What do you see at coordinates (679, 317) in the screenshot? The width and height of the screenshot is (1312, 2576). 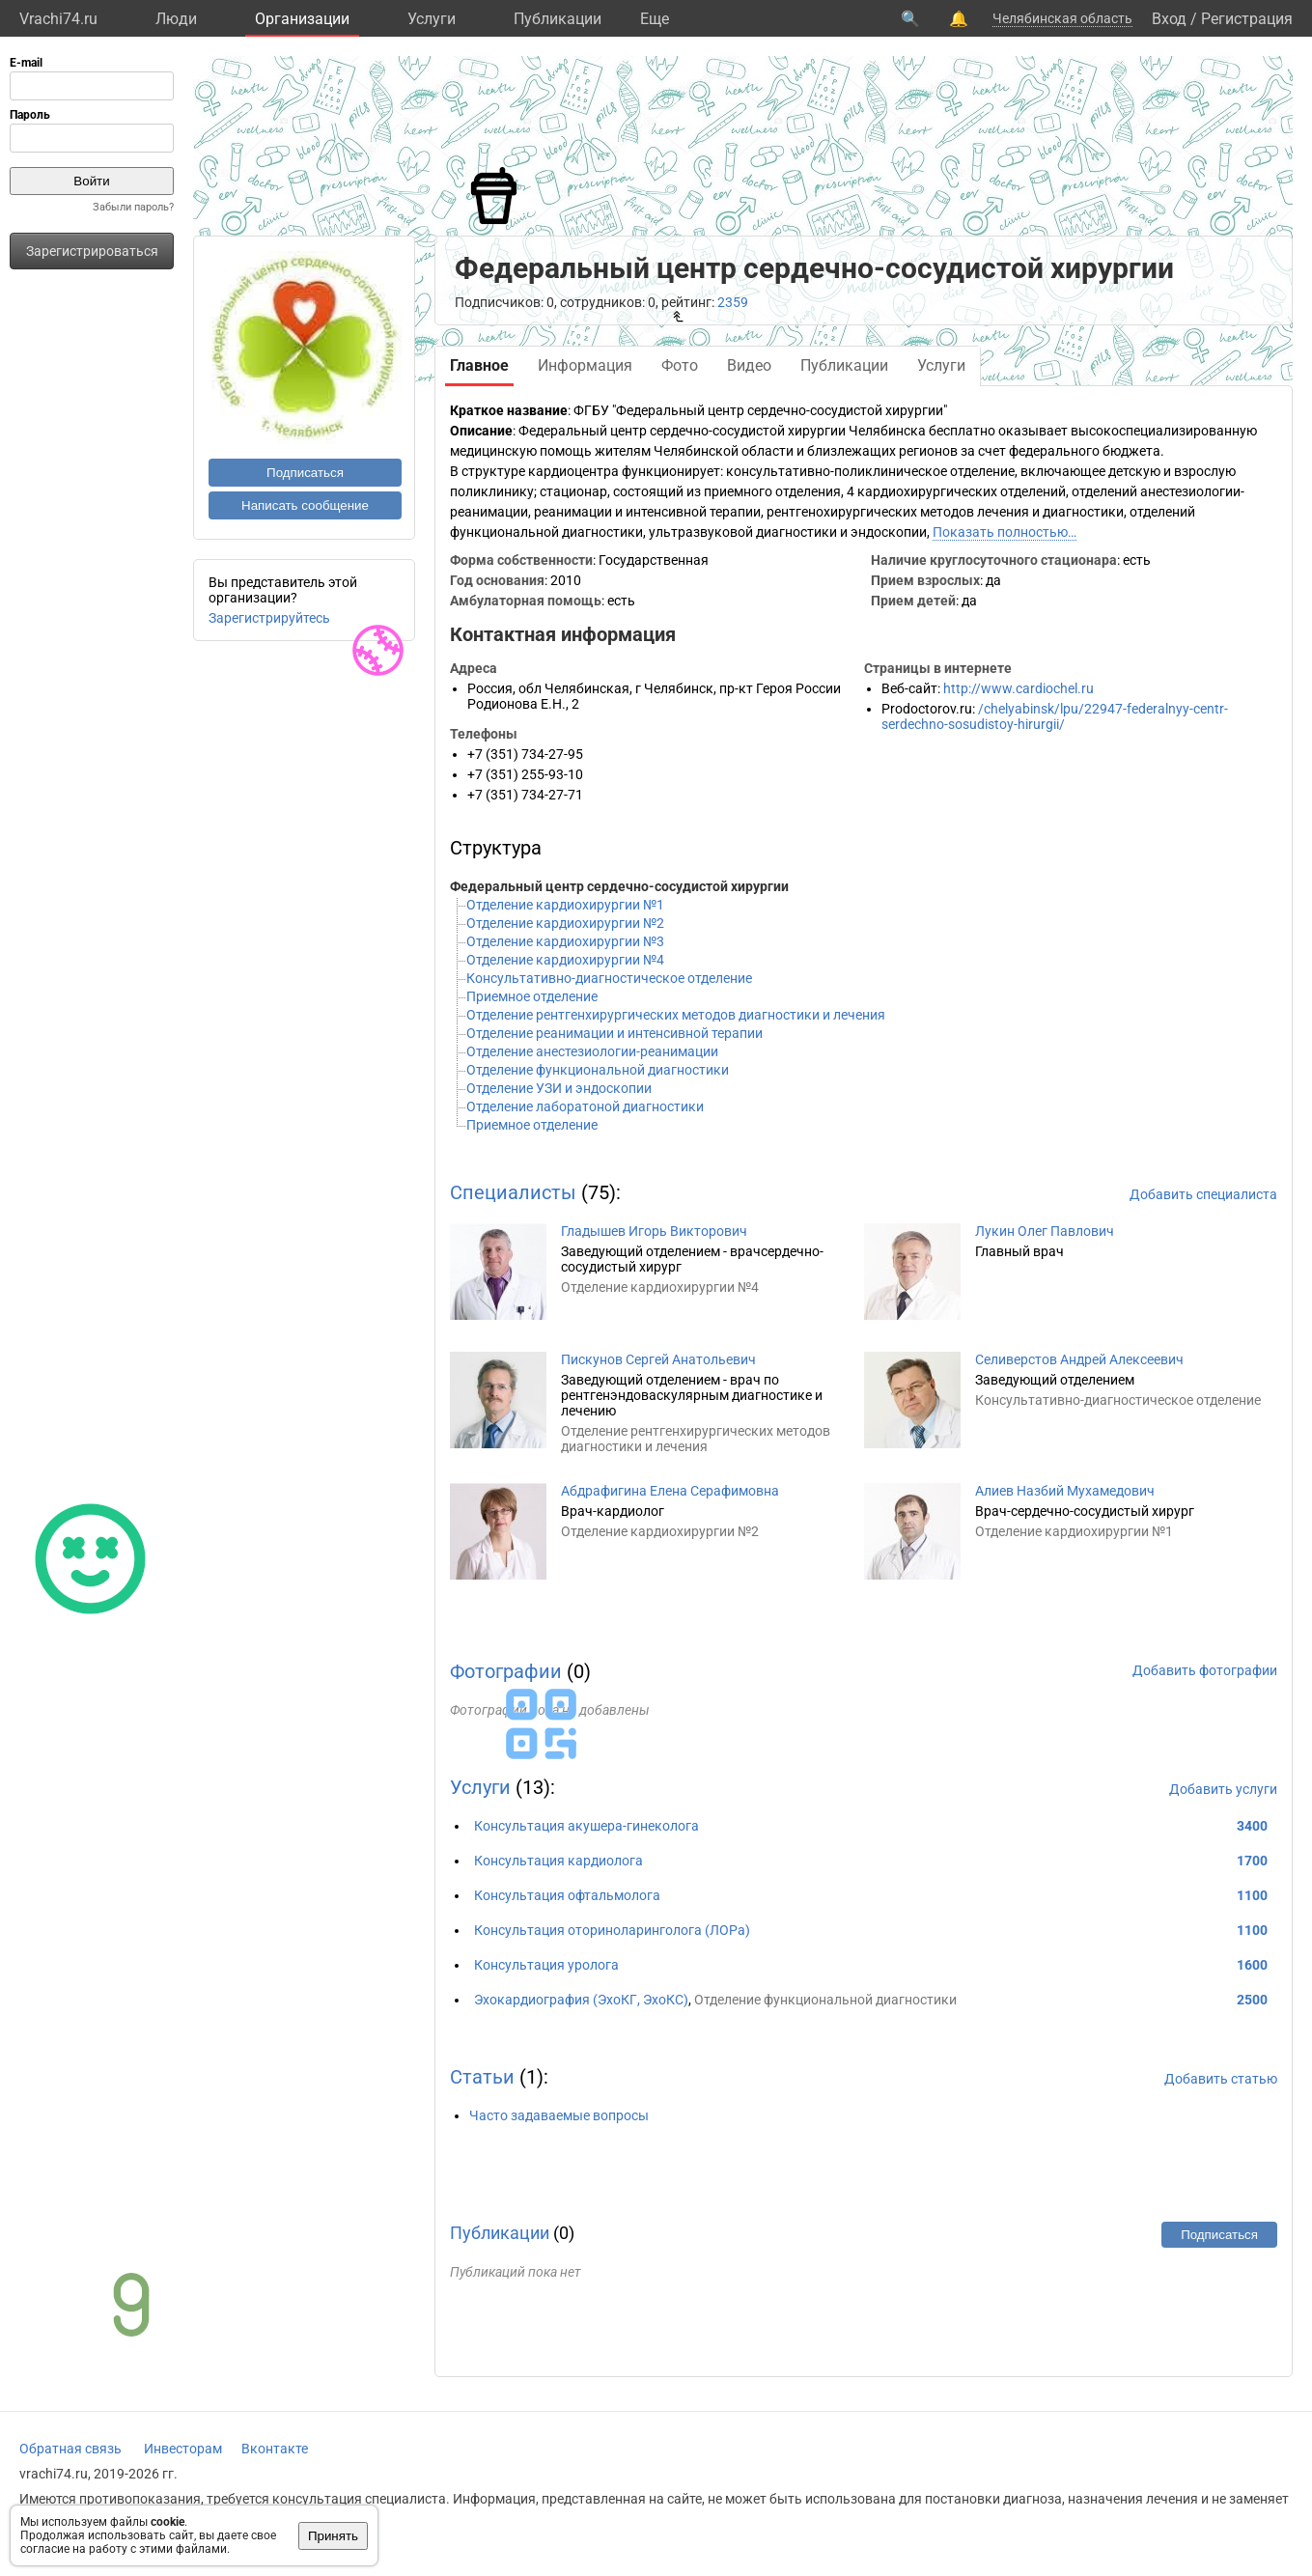 I see `go back two levels in navigation` at bounding box center [679, 317].